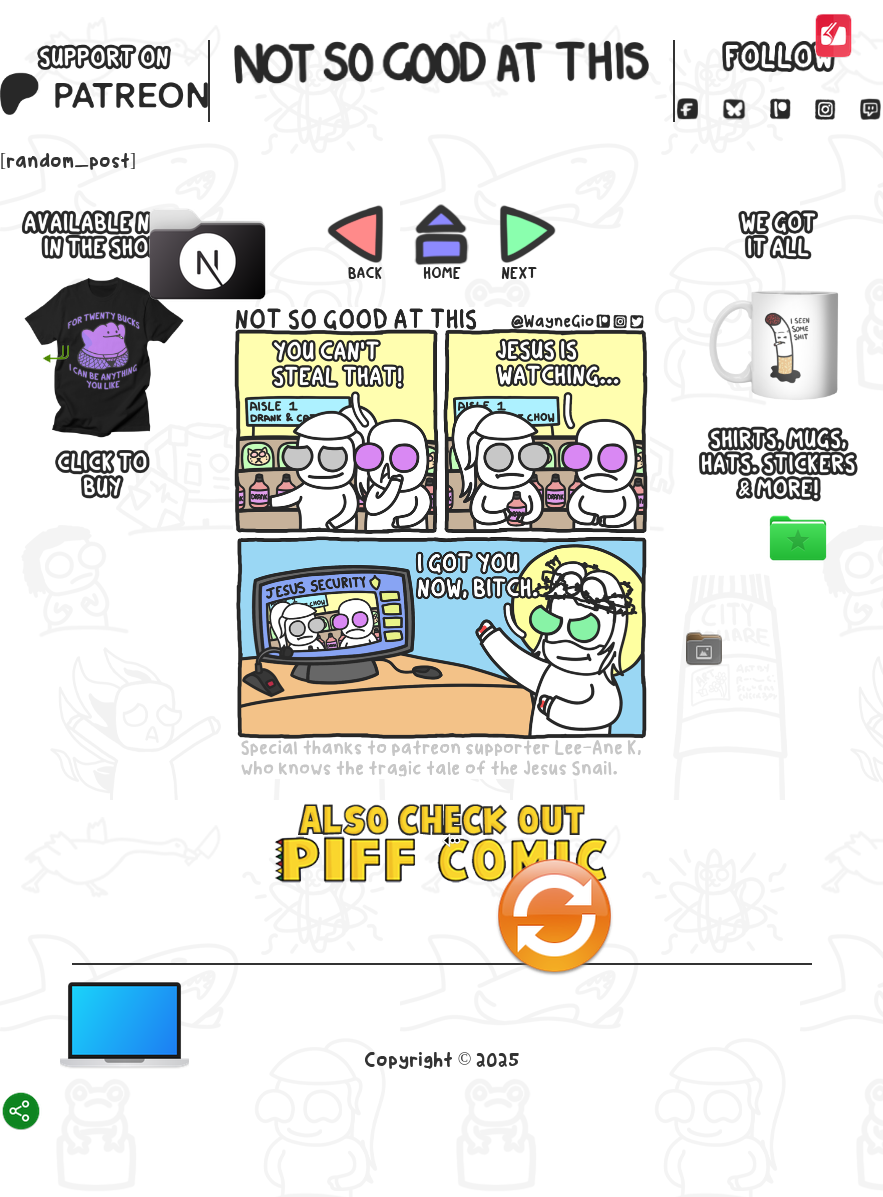  I want to click on access bookmarked or favorite files, so click(798, 538).